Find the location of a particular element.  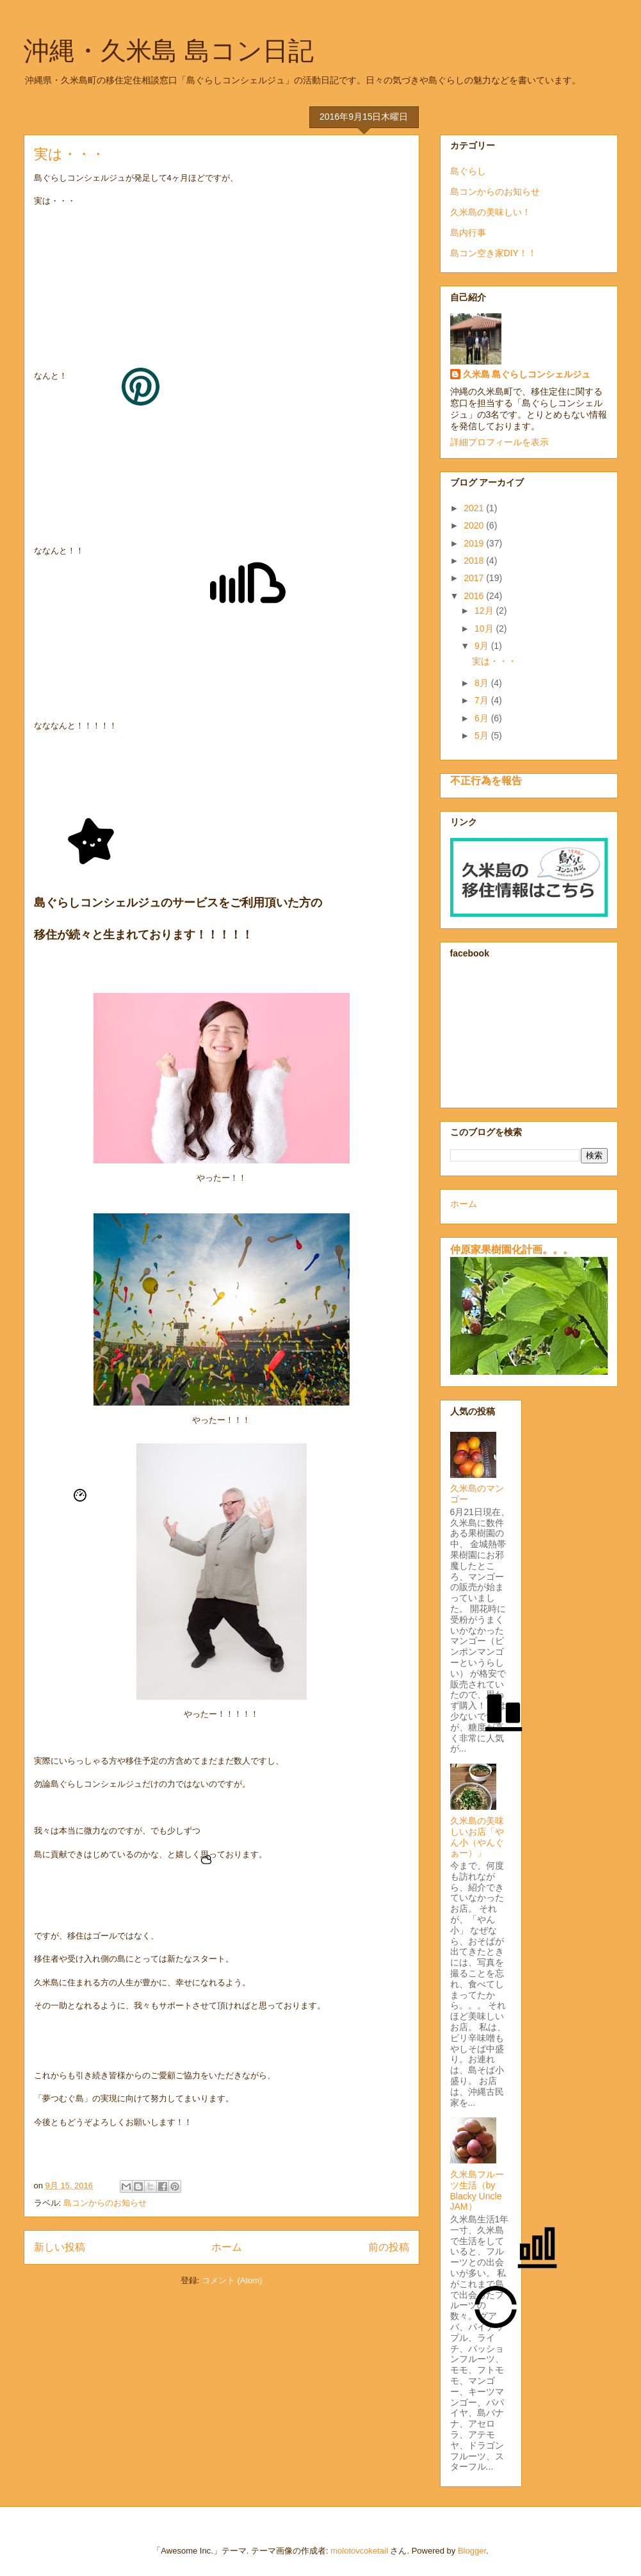

align items to the bottom edge is located at coordinates (503, 1712).